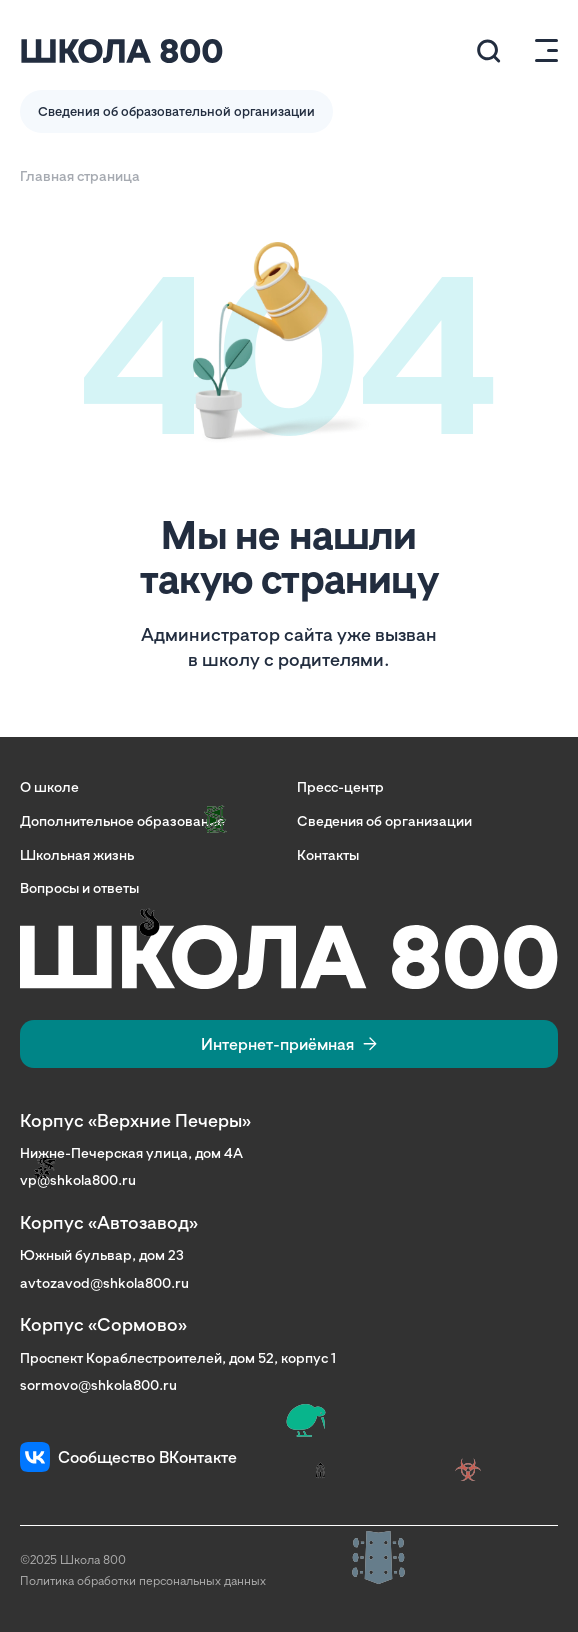 The height and width of the screenshot is (1632, 578). Describe the element at coordinates (149, 922) in the screenshot. I see `indicates weather effect active in game` at that location.